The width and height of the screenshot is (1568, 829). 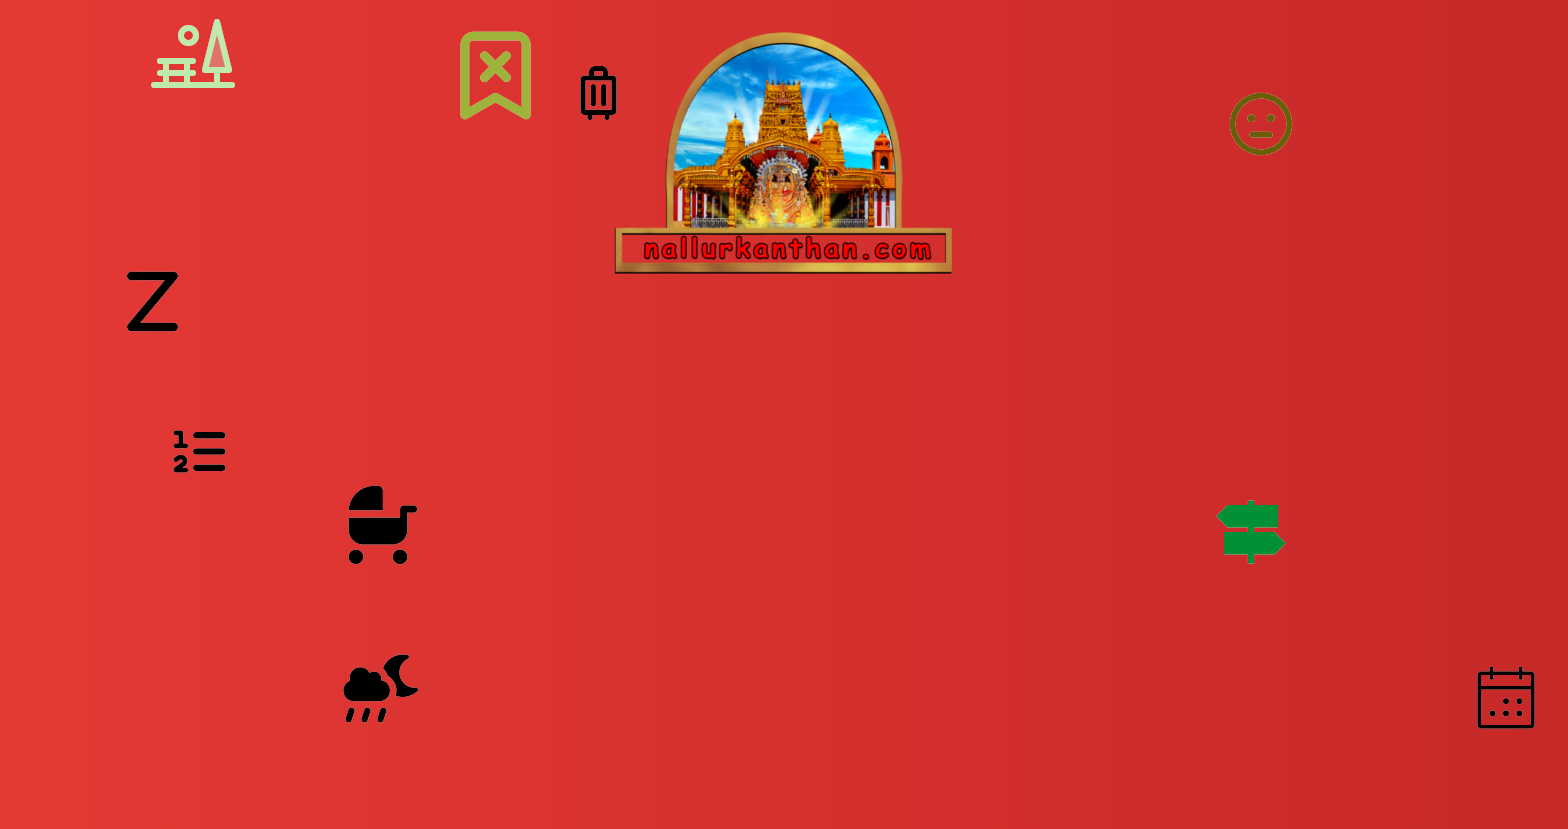 What do you see at coordinates (199, 451) in the screenshot?
I see `view numbered list` at bounding box center [199, 451].